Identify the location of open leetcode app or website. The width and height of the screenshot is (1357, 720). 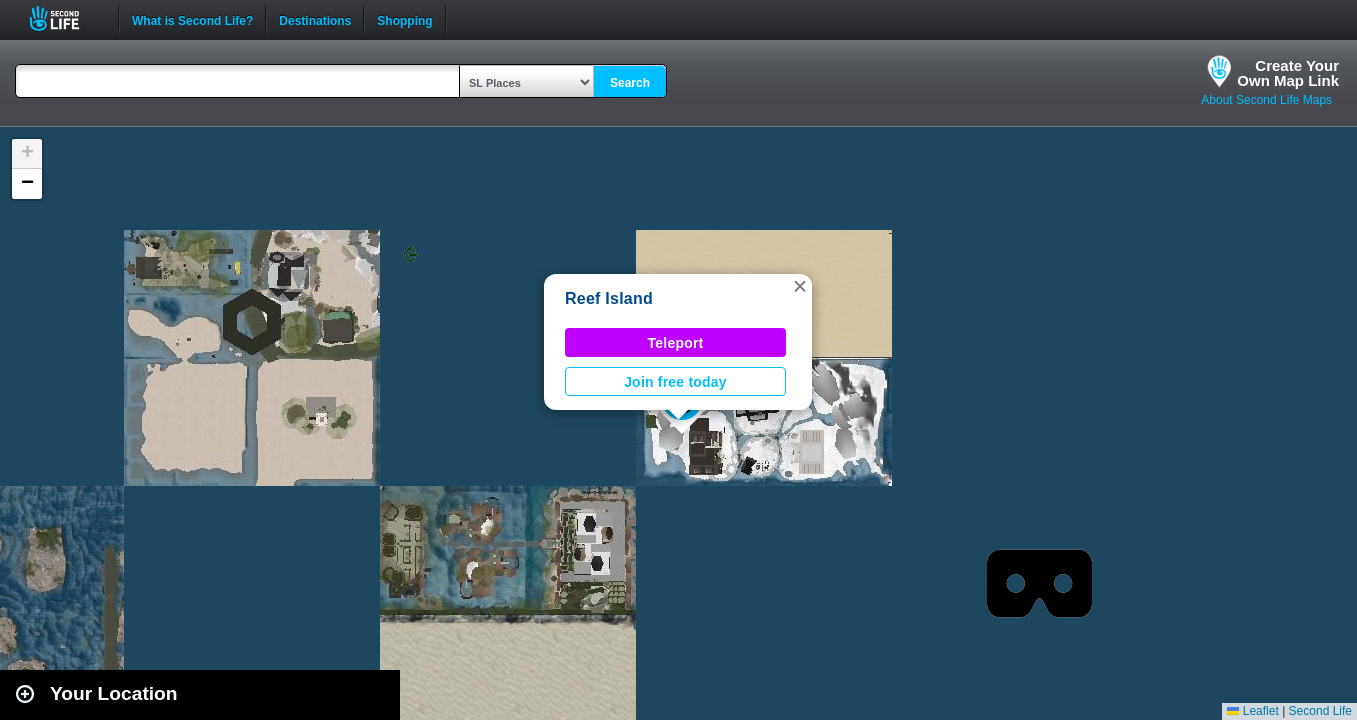
(410, 253).